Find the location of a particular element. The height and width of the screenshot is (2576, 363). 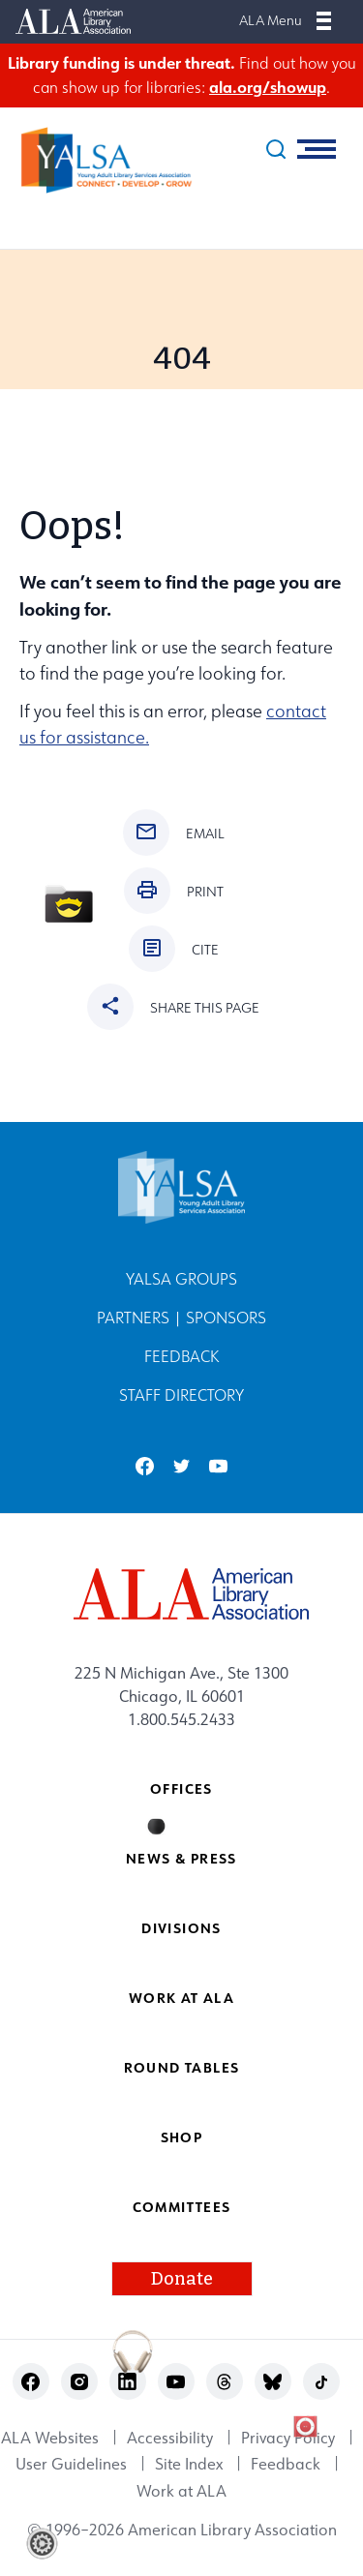

apple airpods max headphones is located at coordinates (133, 2351).